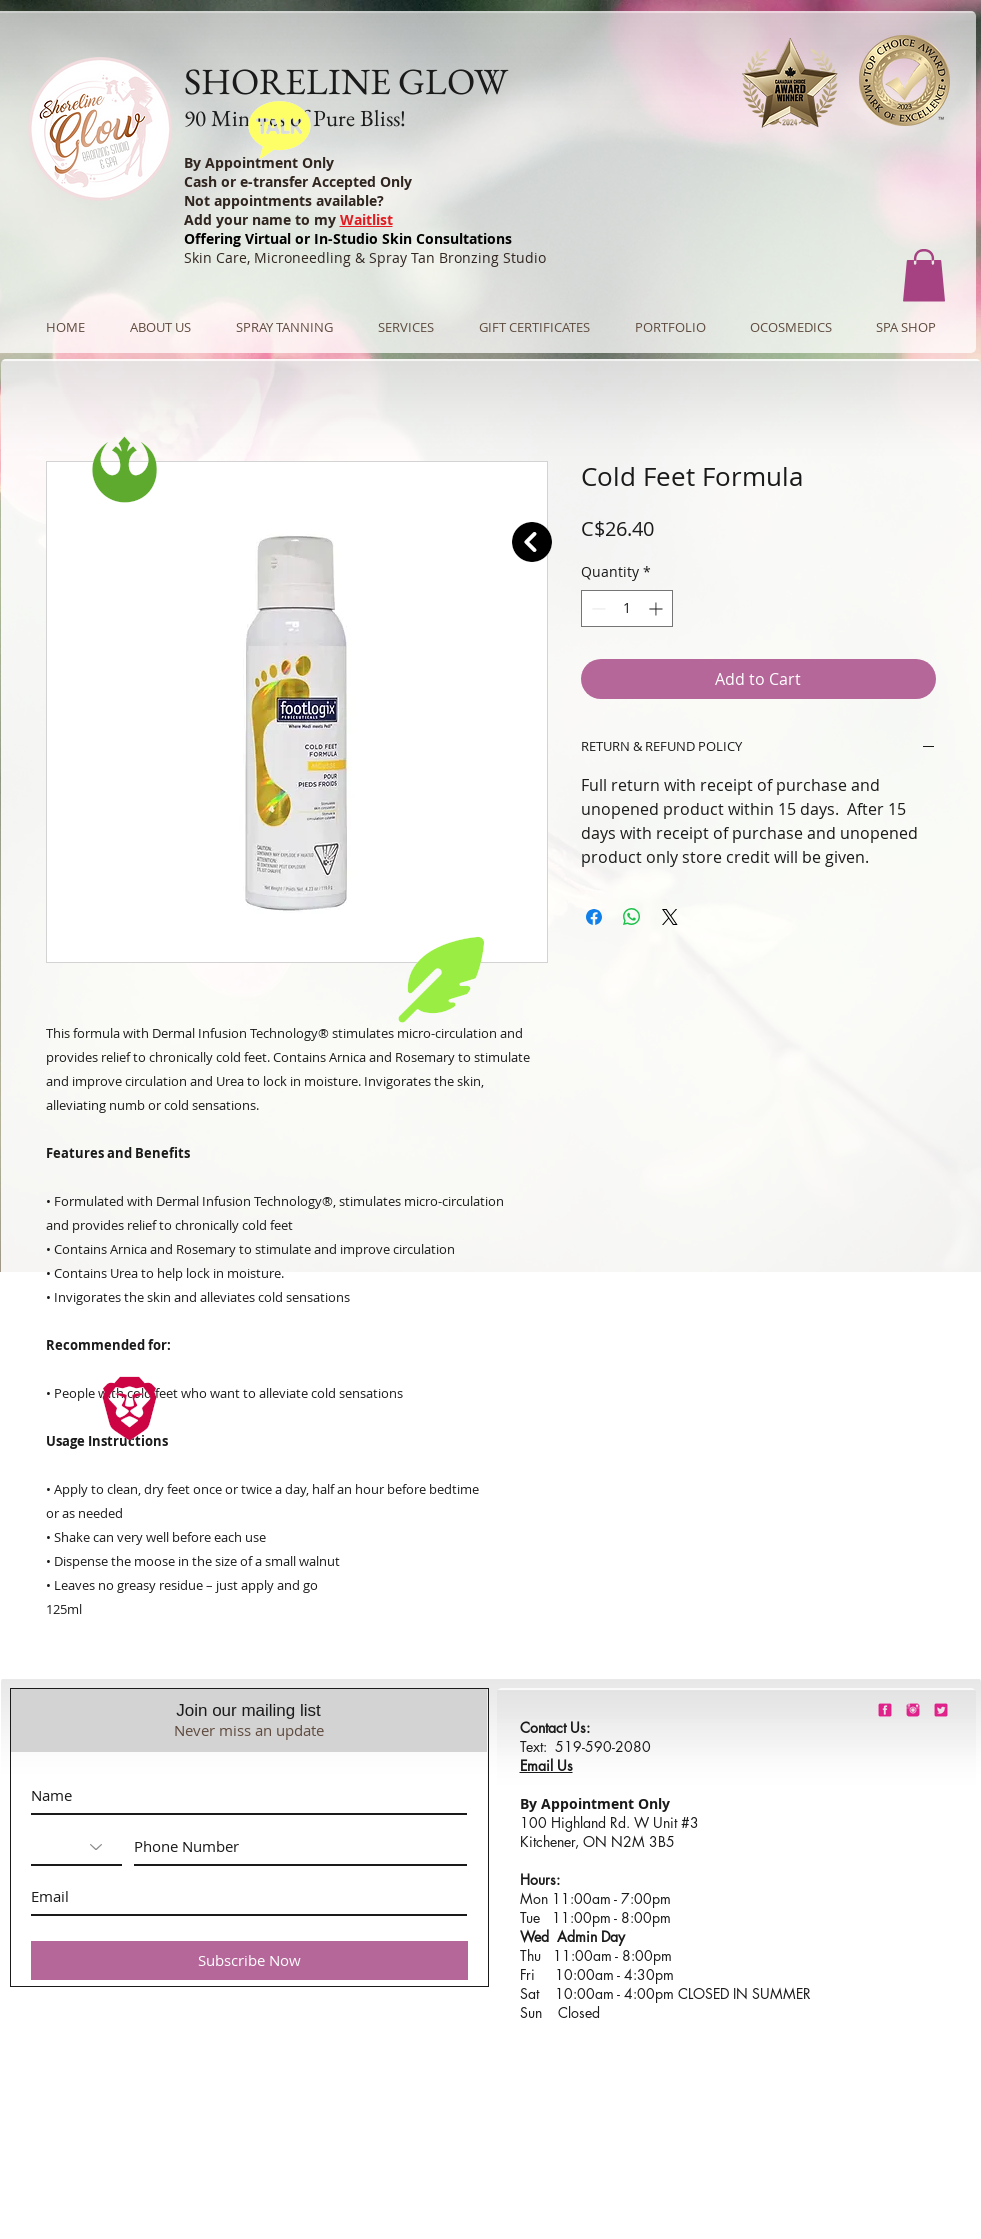  Describe the element at coordinates (279, 128) in the screenshot. I see `open KakaoTalk messaging app` at that location.